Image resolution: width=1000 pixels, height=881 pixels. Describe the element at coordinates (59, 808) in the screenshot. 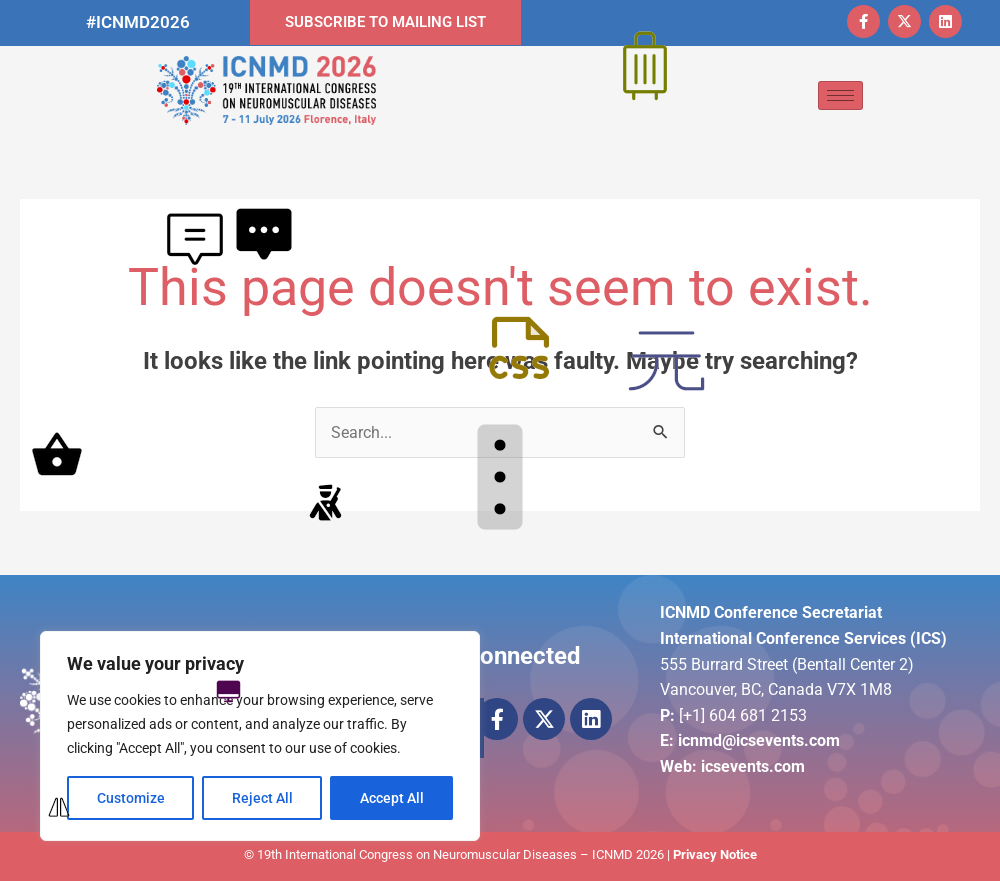

I see `flip image horizontally` at that location.